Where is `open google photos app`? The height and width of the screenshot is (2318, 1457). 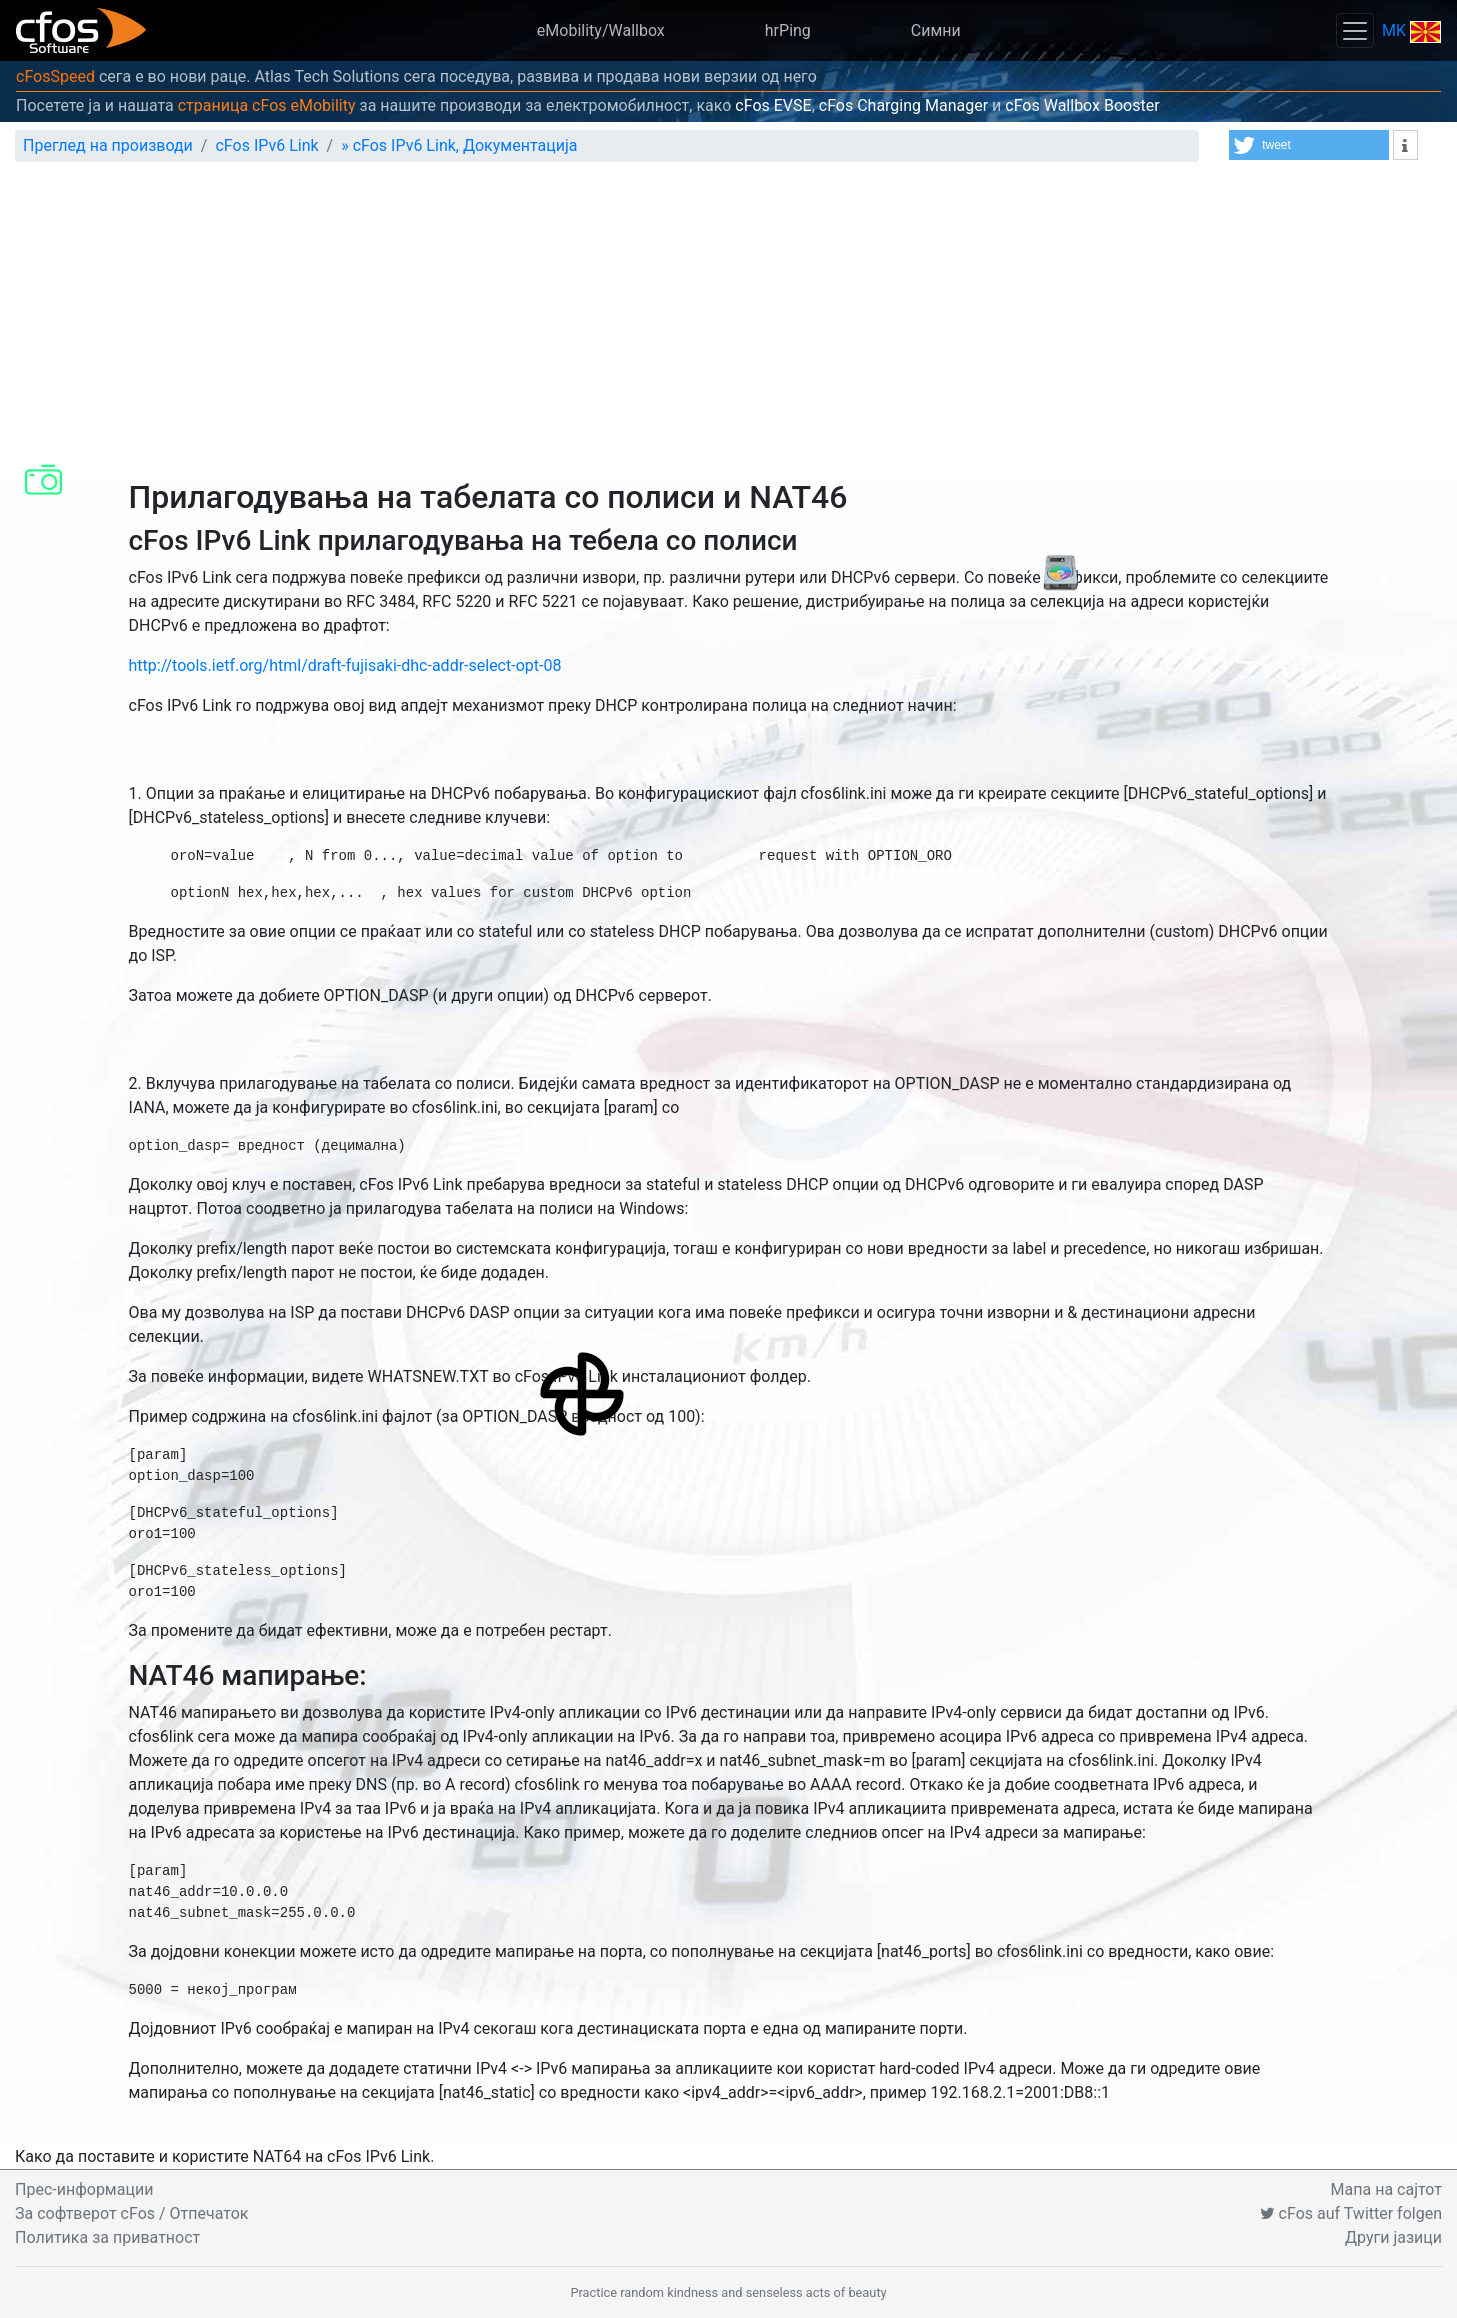 open google photos app is located at coordinates (582, 1394).